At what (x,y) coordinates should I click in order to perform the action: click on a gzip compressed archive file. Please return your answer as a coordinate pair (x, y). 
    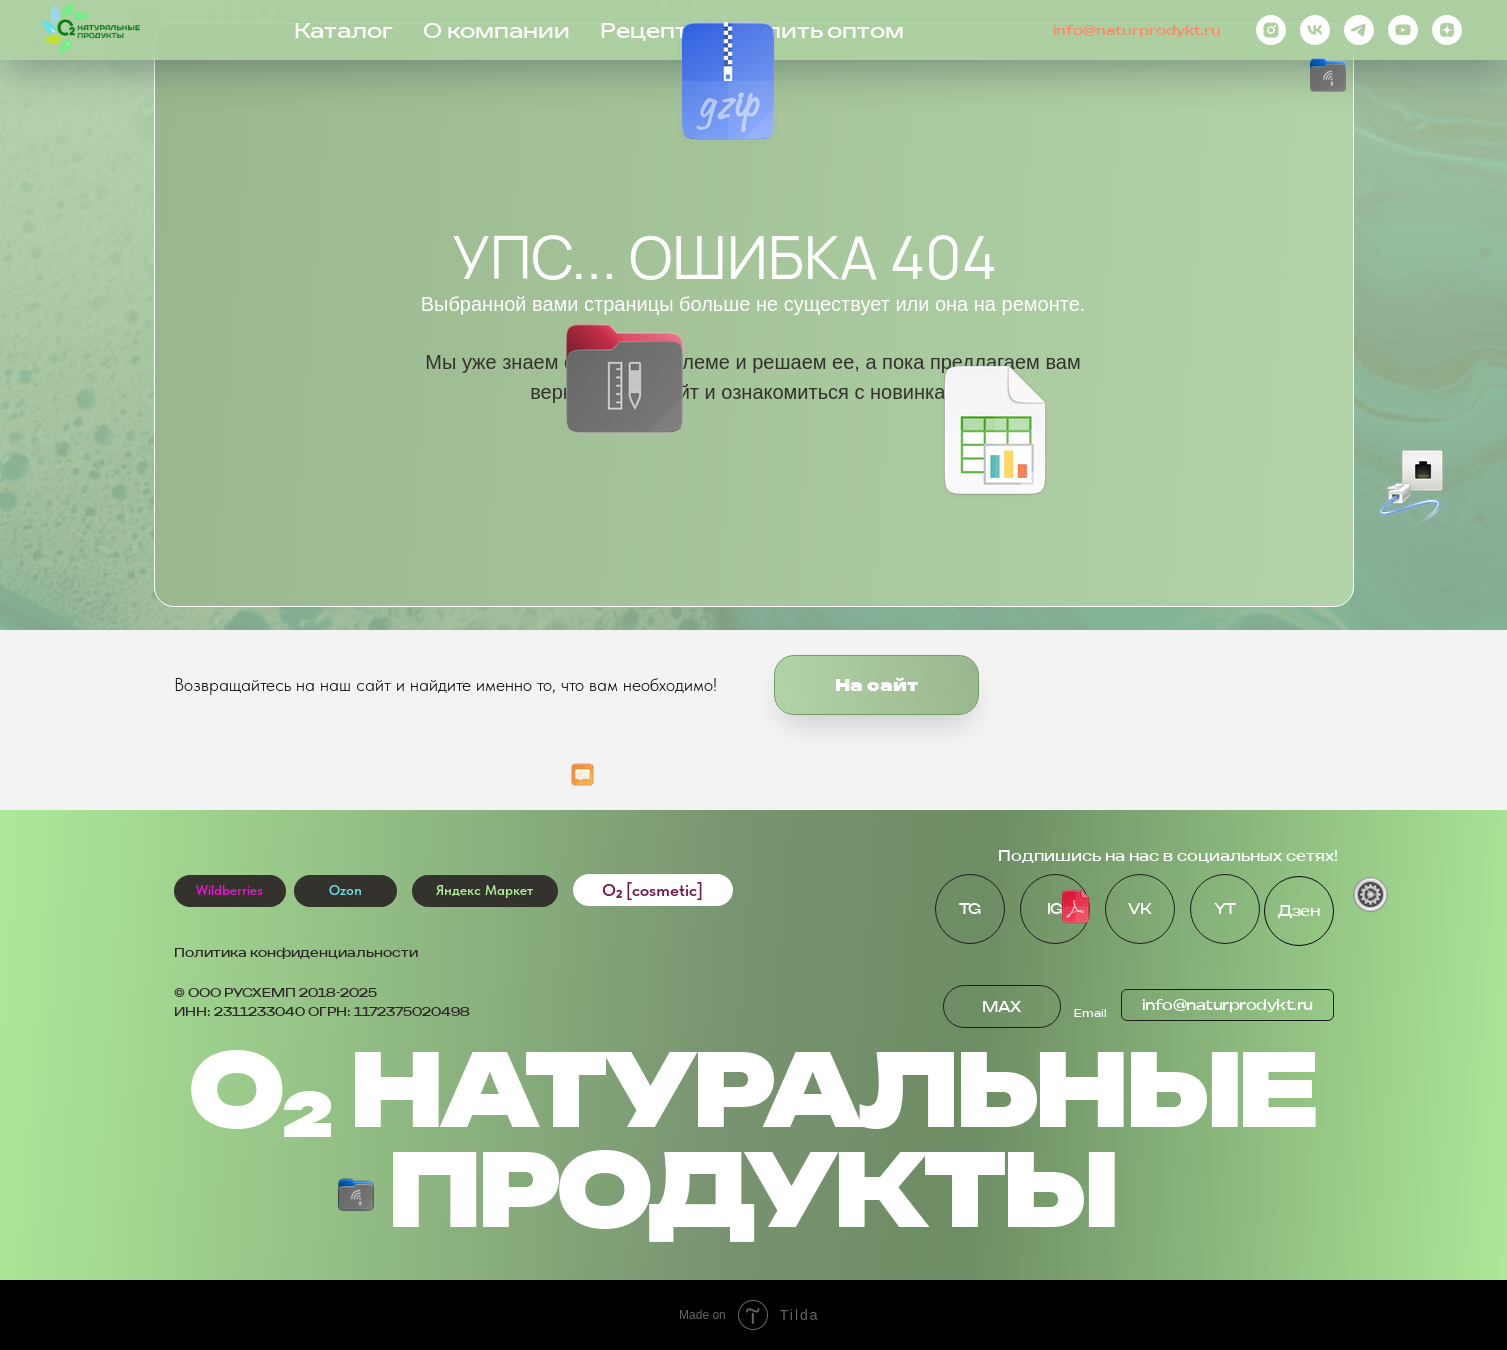
    Looking at the image, I should click on (728, 81).